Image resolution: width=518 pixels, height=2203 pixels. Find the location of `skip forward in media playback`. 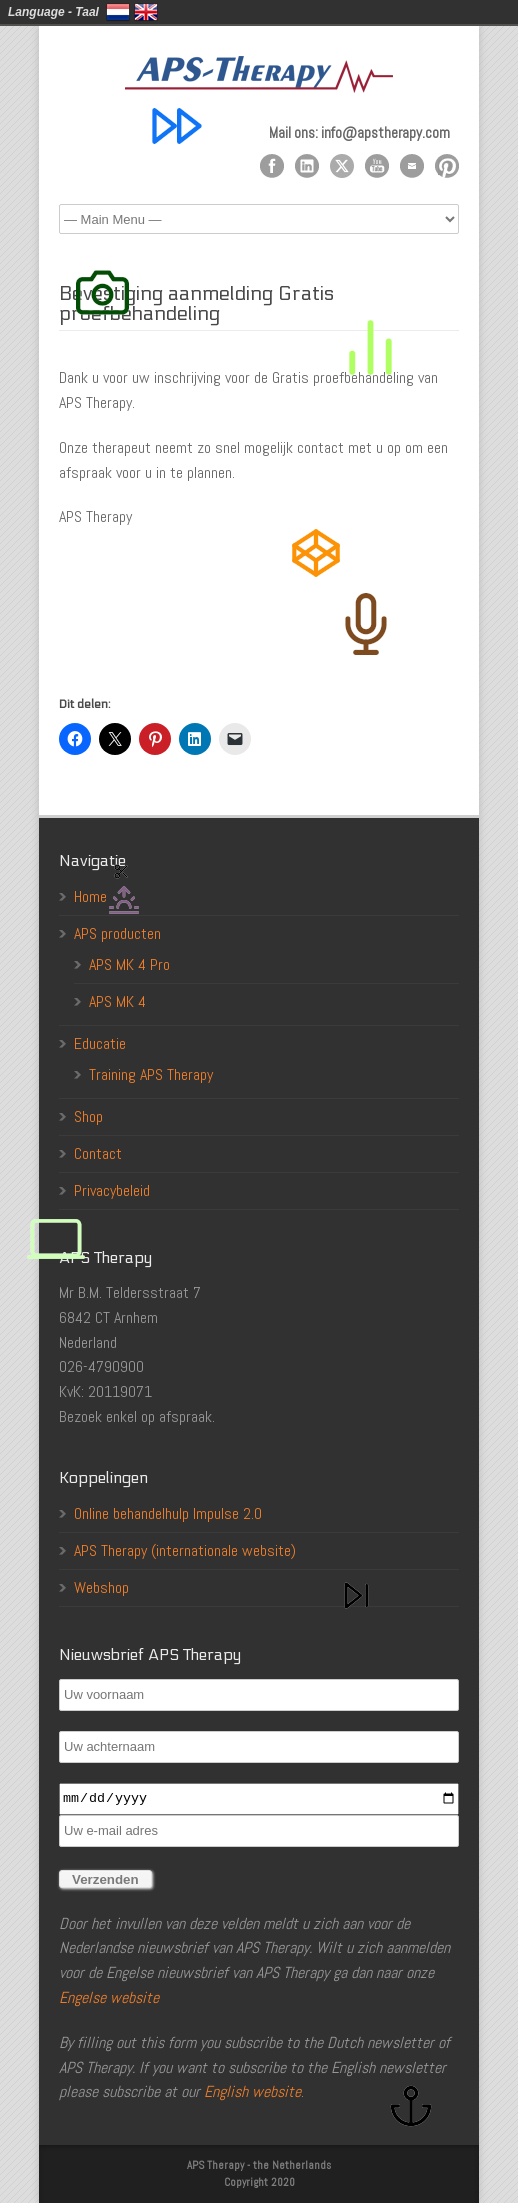

skip forward in media playback is located at coordinates (177, 126).